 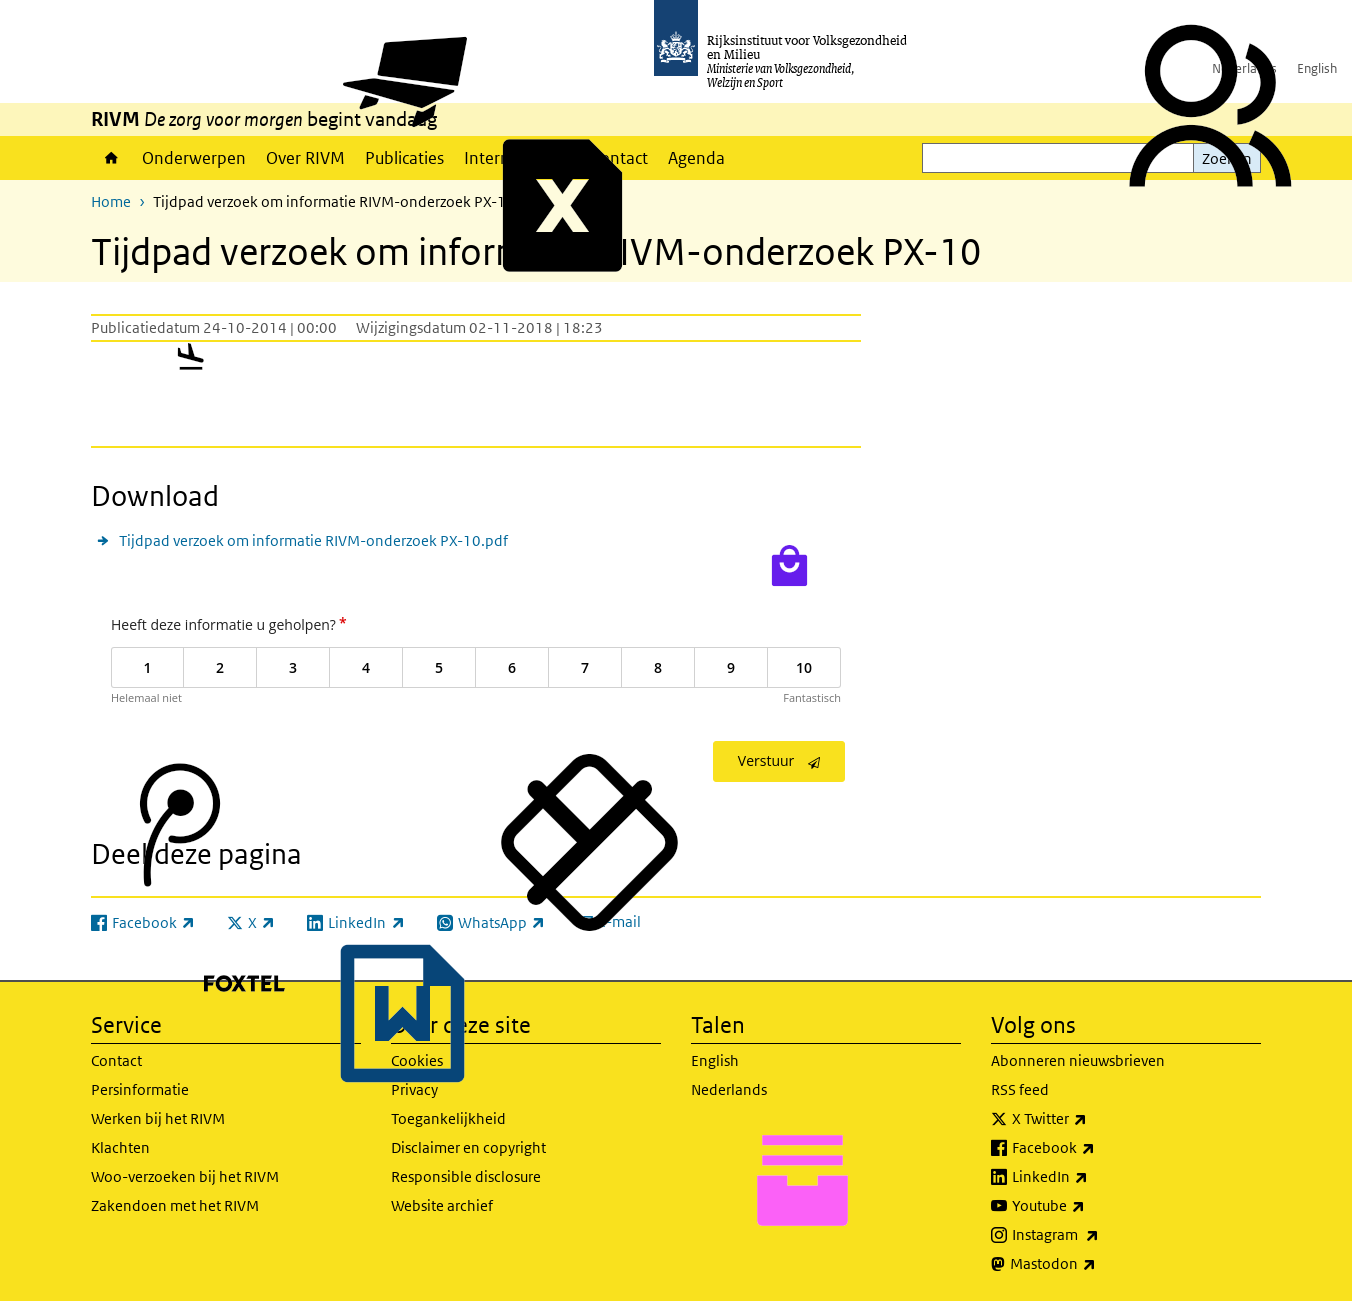 I want to click on open the Foxtel streaming app, so click(x=244, y=983).